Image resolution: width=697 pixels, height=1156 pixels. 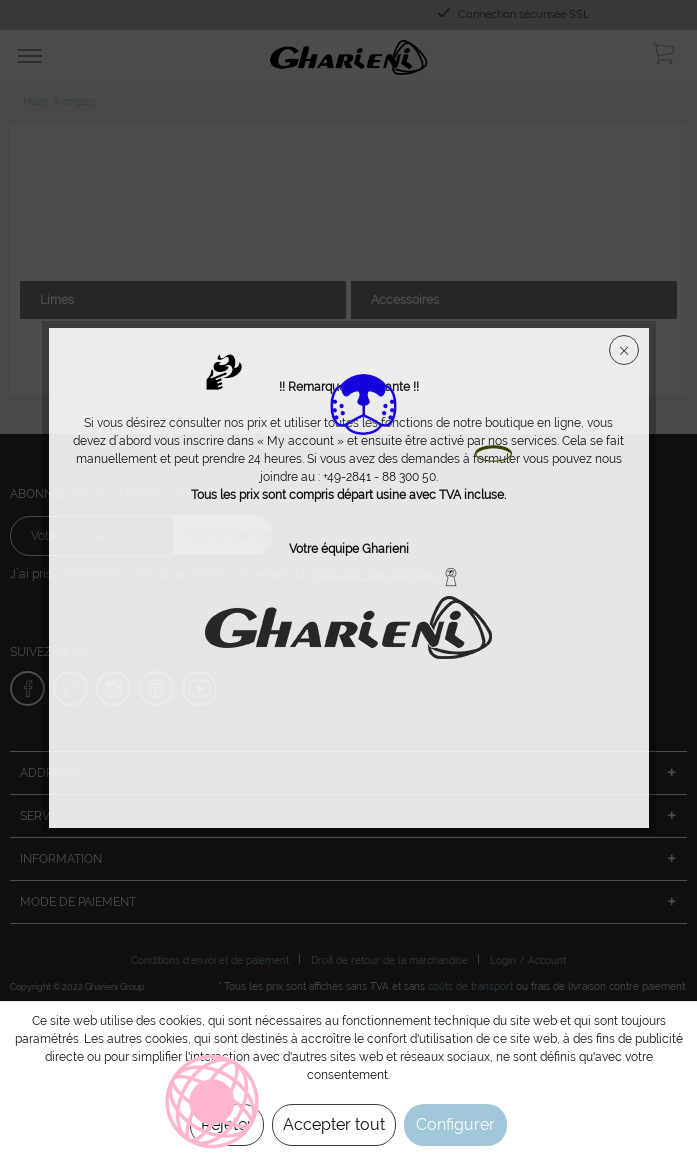 What do you see at coordinates (224, 372) in the screenshot?
I see `indicates a "hot" or trending item` at bounding box center [224, 372].